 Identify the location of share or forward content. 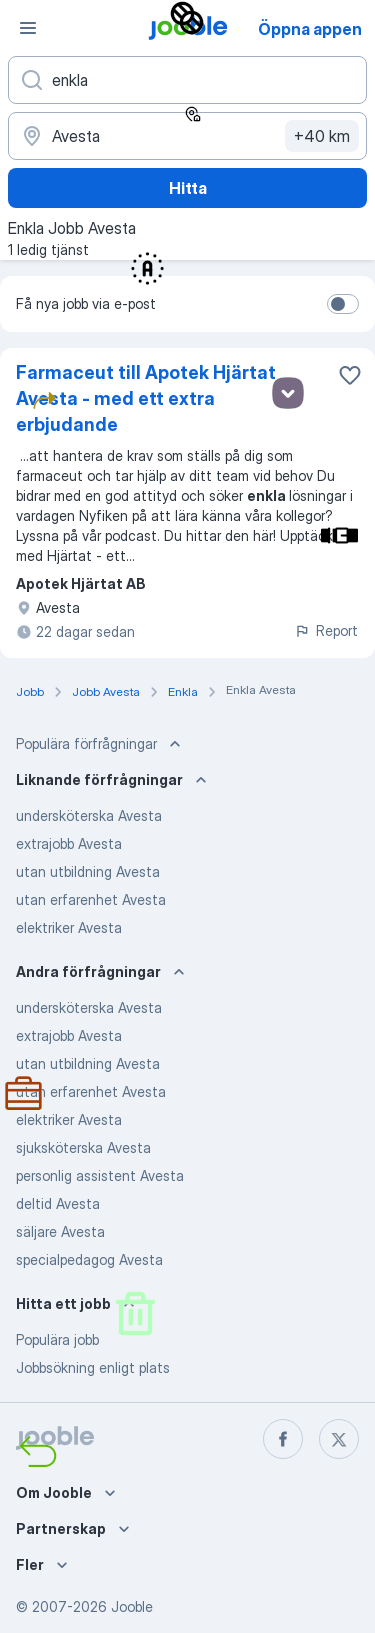
(44, 400).